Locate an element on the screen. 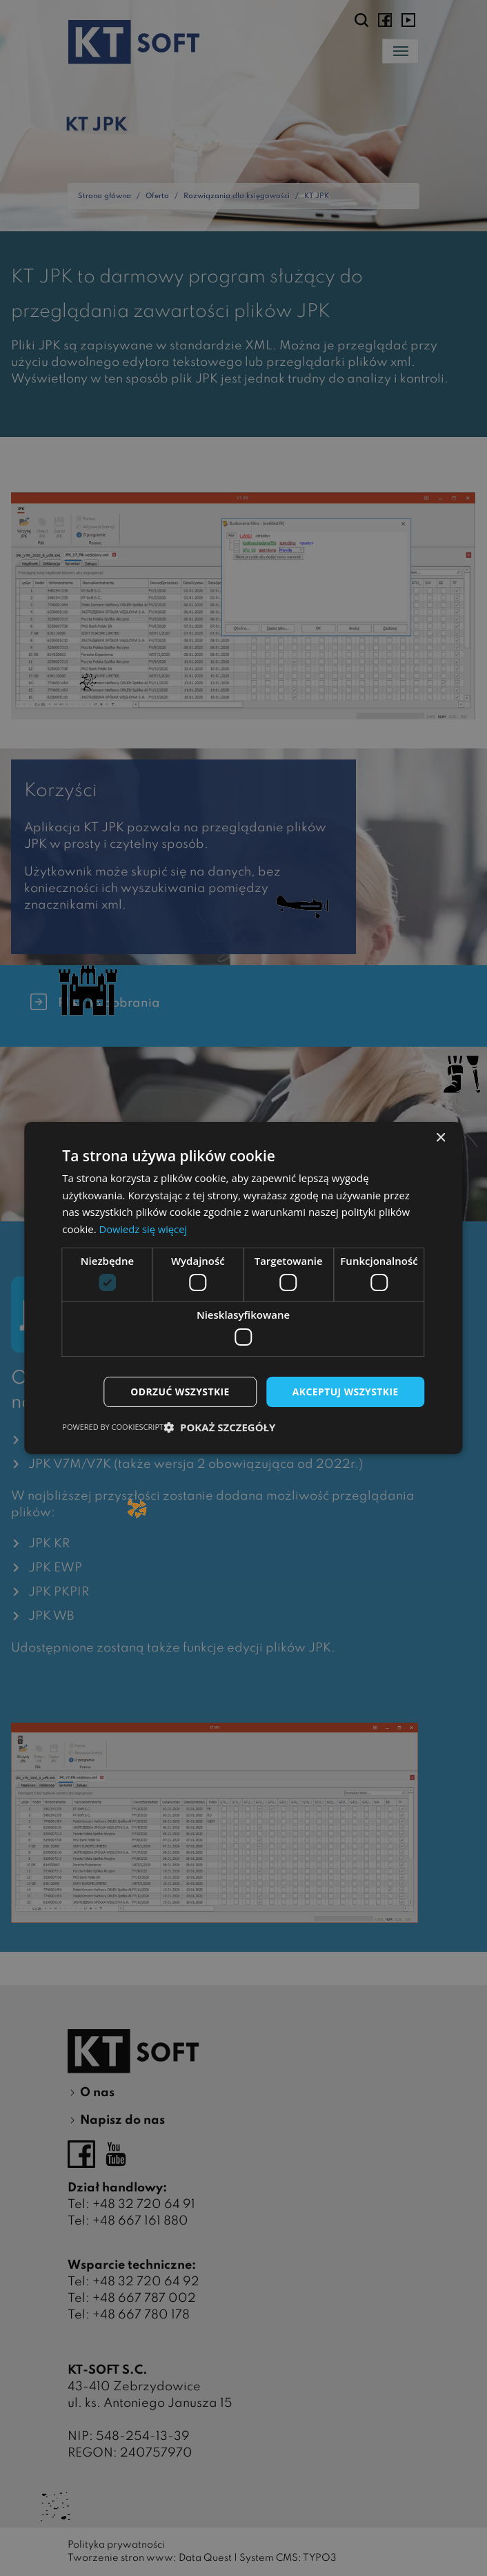  decorative flourish or ornamental design element is located at coordinates (88, 681).